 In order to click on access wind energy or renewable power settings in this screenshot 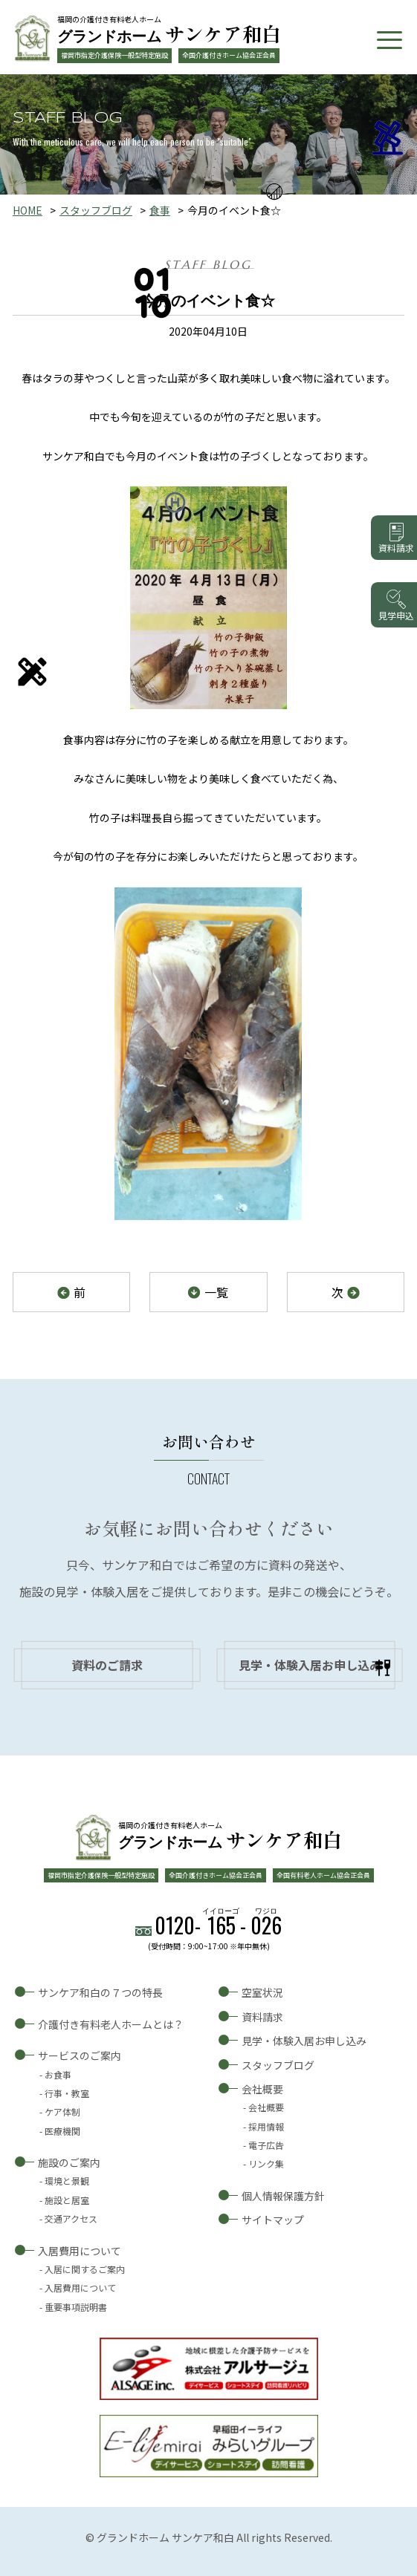, I will do `click(387, 138)`.